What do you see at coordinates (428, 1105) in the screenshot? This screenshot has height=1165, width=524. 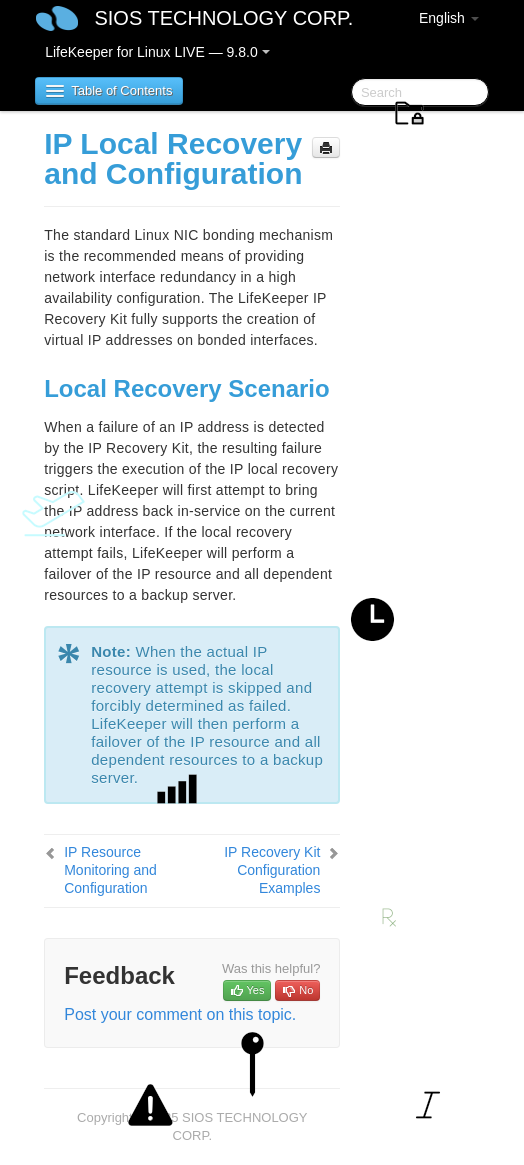 I see `apply italic formatting to selected text` at bounding box center [428, 1105].